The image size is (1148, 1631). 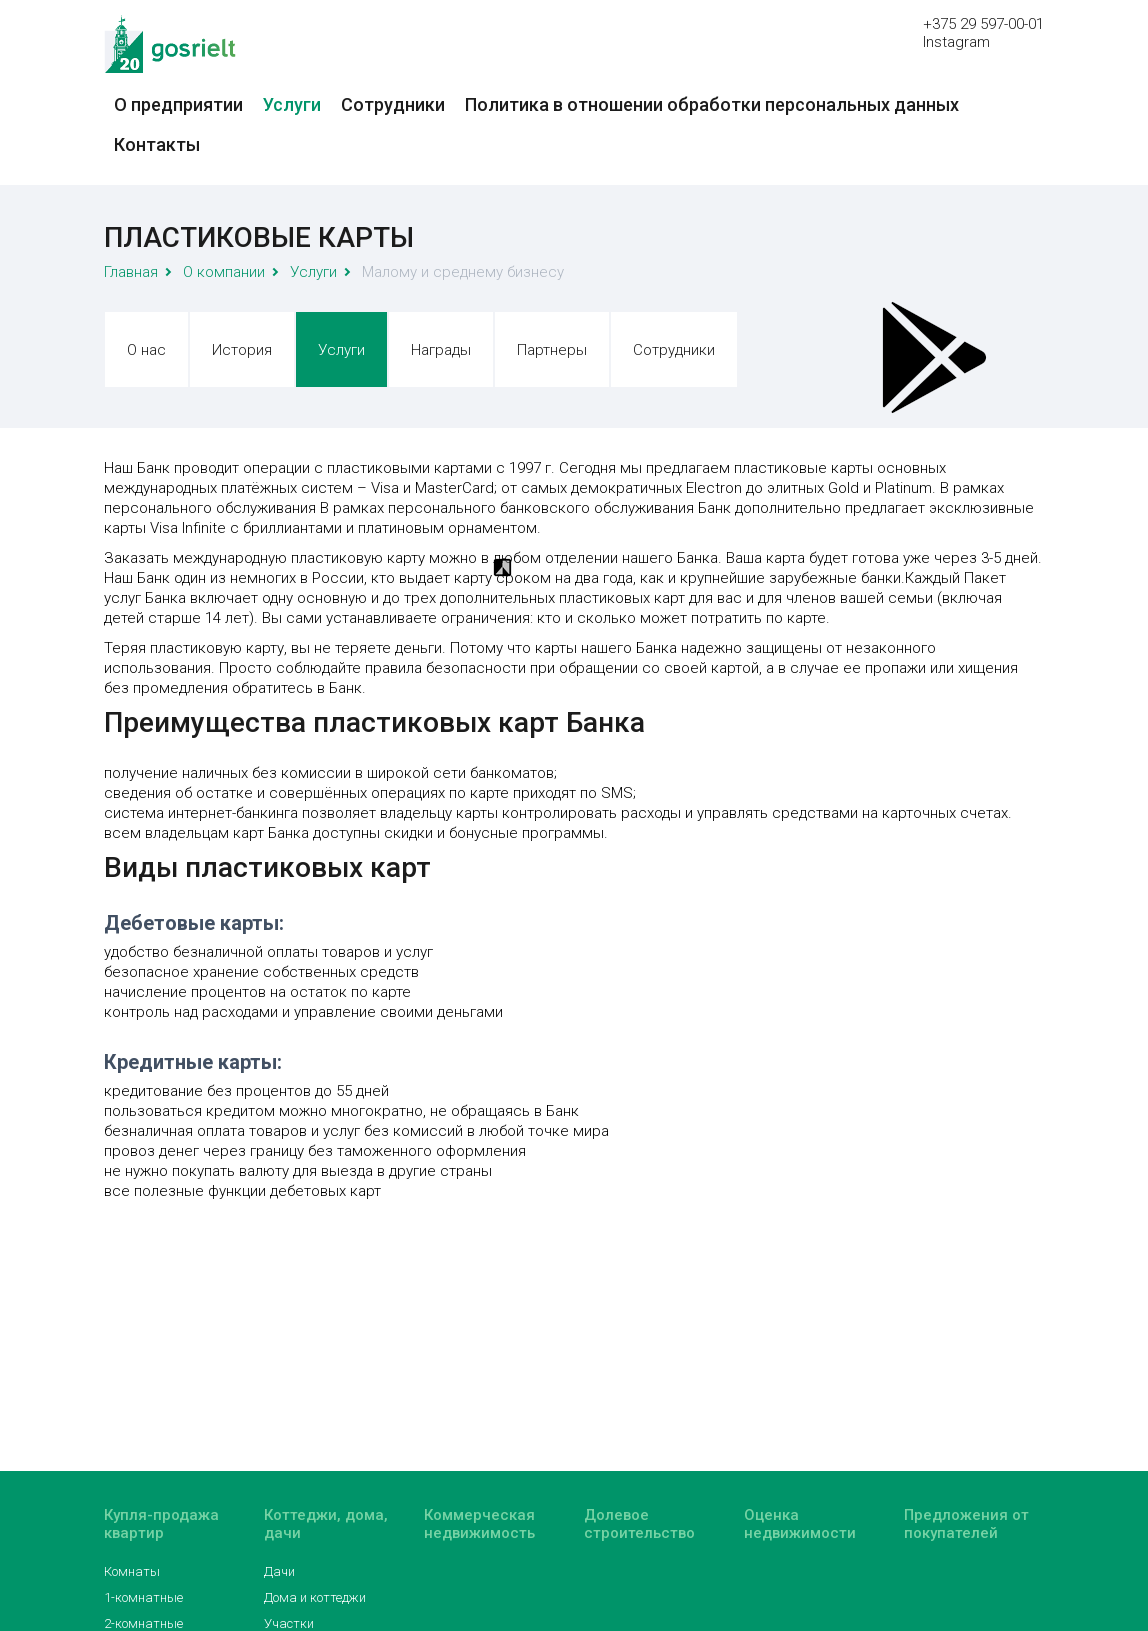 What do you see at coordinates (934, 357) in the screenshot?
I see `open google play store` at bounding box center [934, 357].